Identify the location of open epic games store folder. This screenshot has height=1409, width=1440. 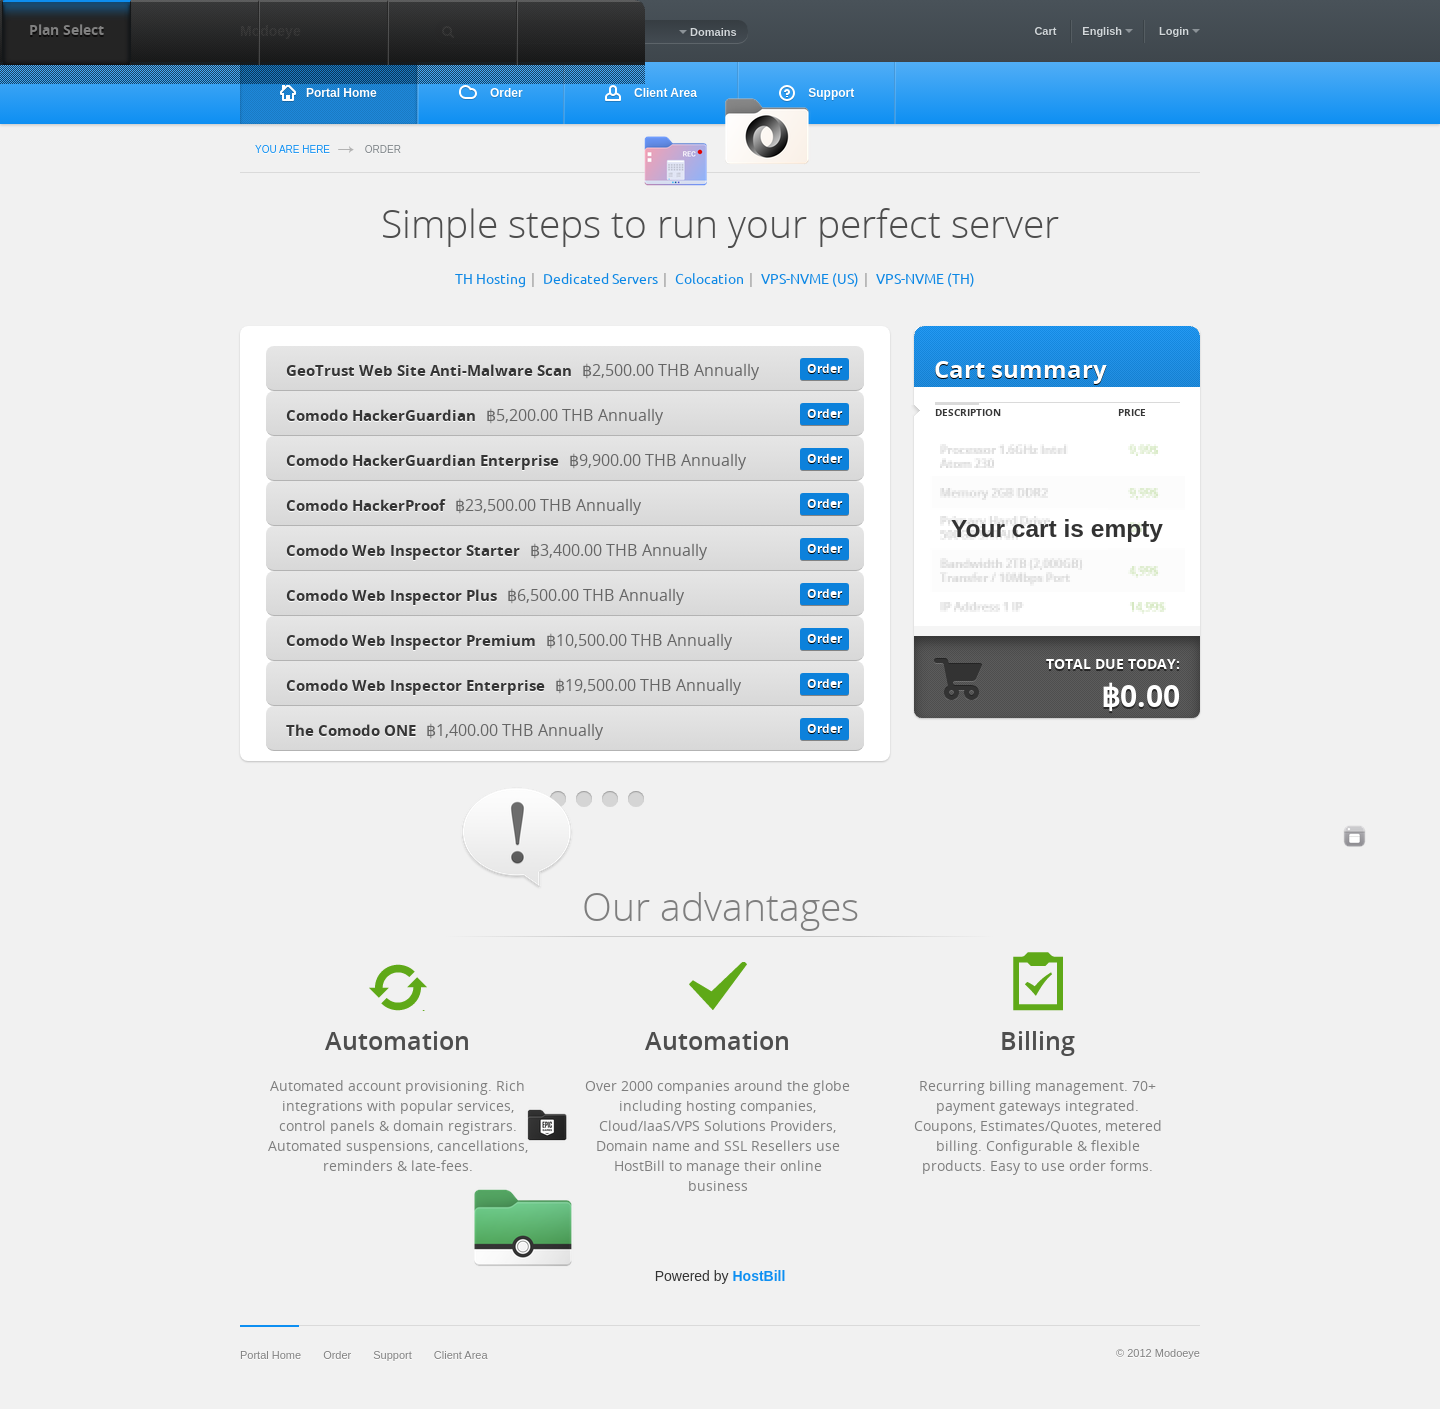
(547, 1126).